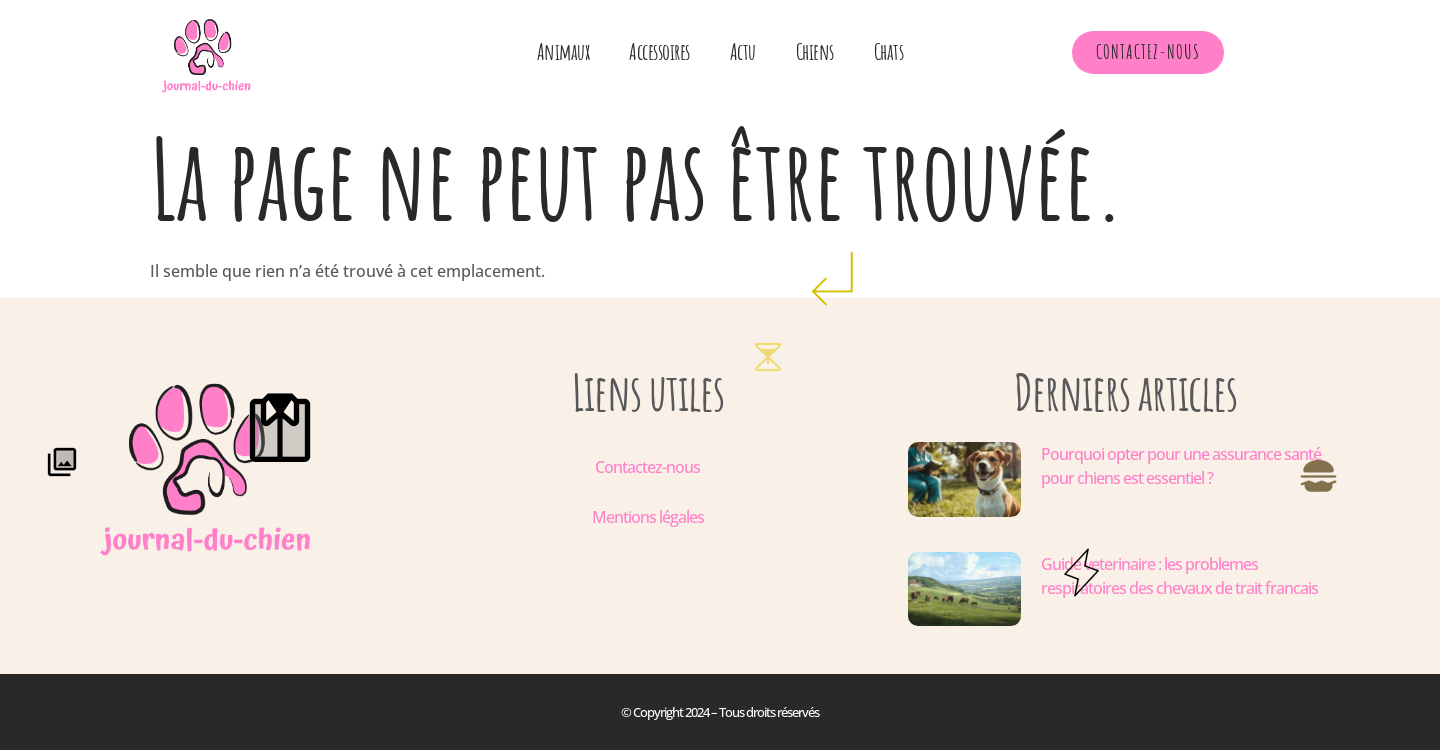 The height and width of the screenshot is (750, 1440). What do you see at coordinates (834, 278) in the screenshot?
I see `go back to previous line or section` at bounding box center [834, 278].